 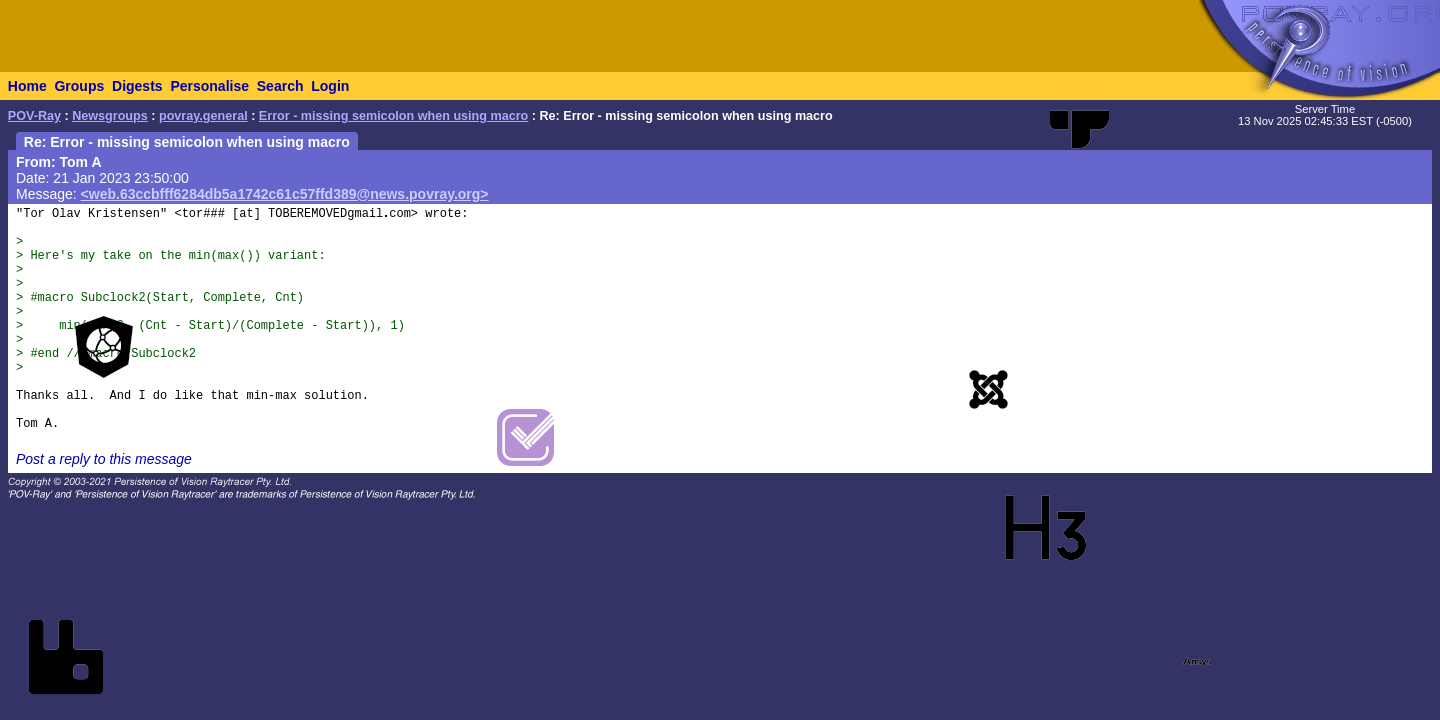 What do you see at coordinates (525, 437) in the screenshot?
I see `open the trakt app` at bounding box center [525, 437].